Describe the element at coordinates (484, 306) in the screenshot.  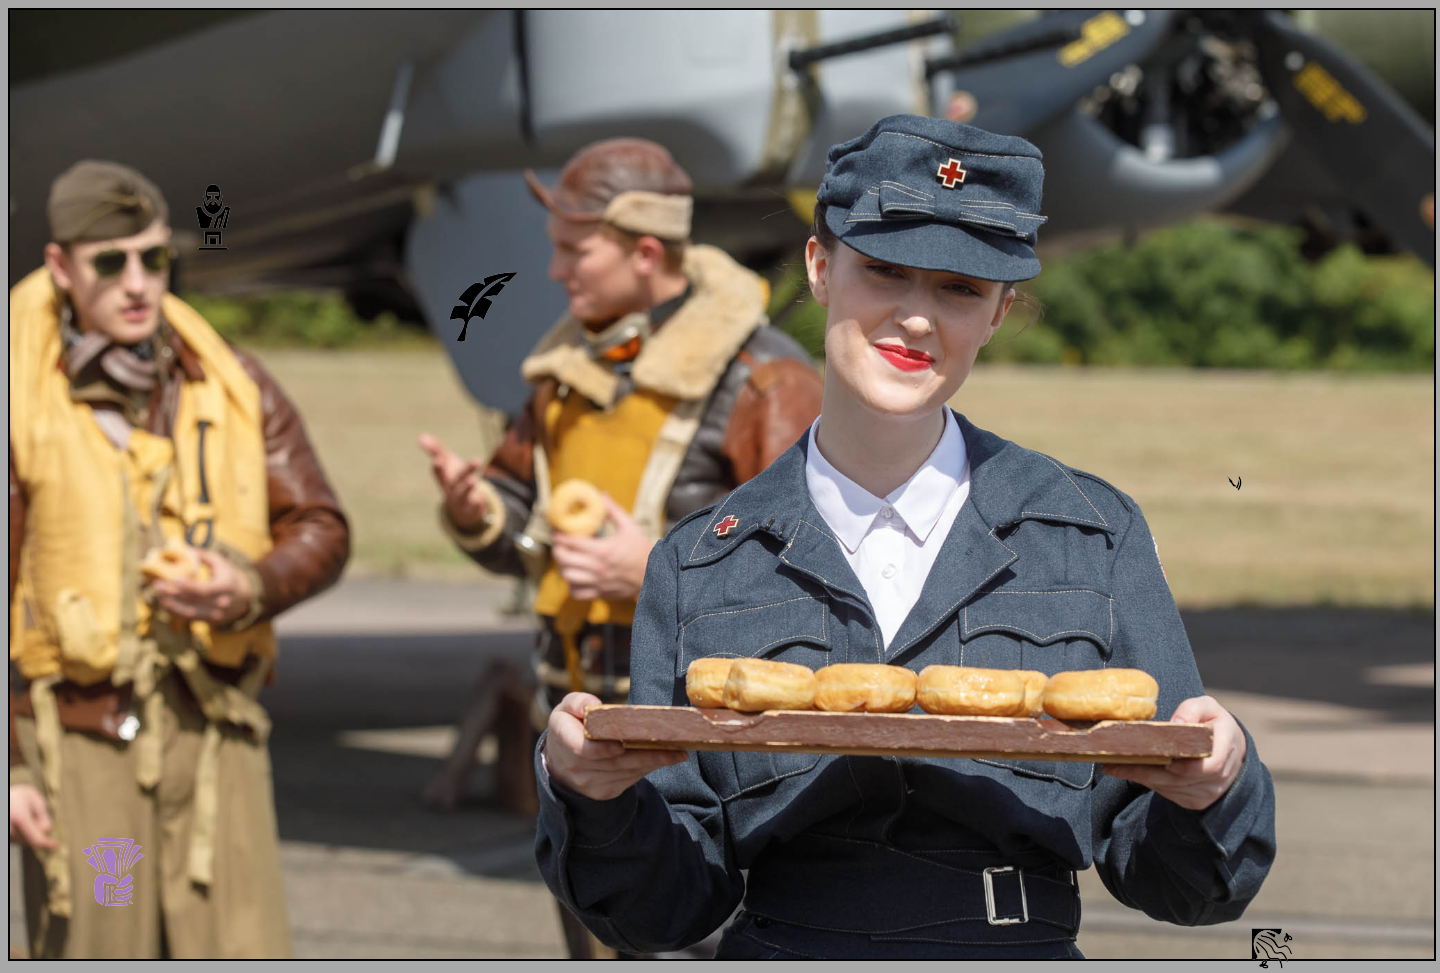
I see `compose a new message or document` at that location.